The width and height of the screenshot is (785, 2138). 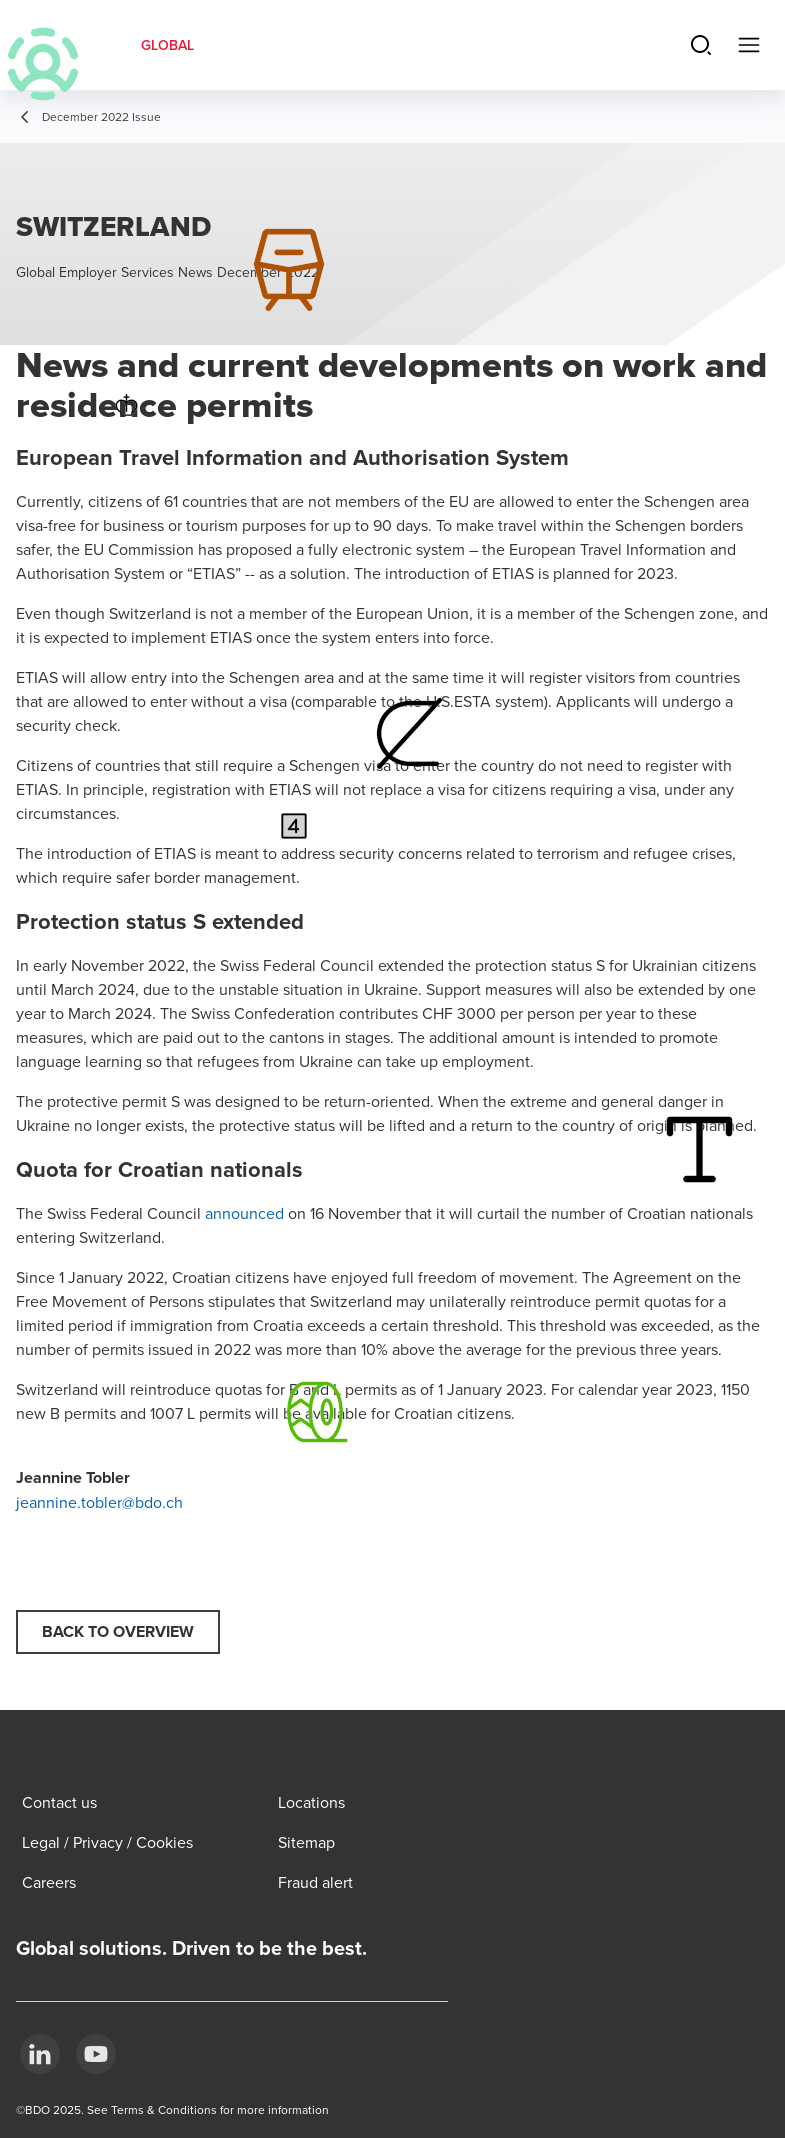 I want to click on format text or access text styling options, so click(x=699, y=1149).